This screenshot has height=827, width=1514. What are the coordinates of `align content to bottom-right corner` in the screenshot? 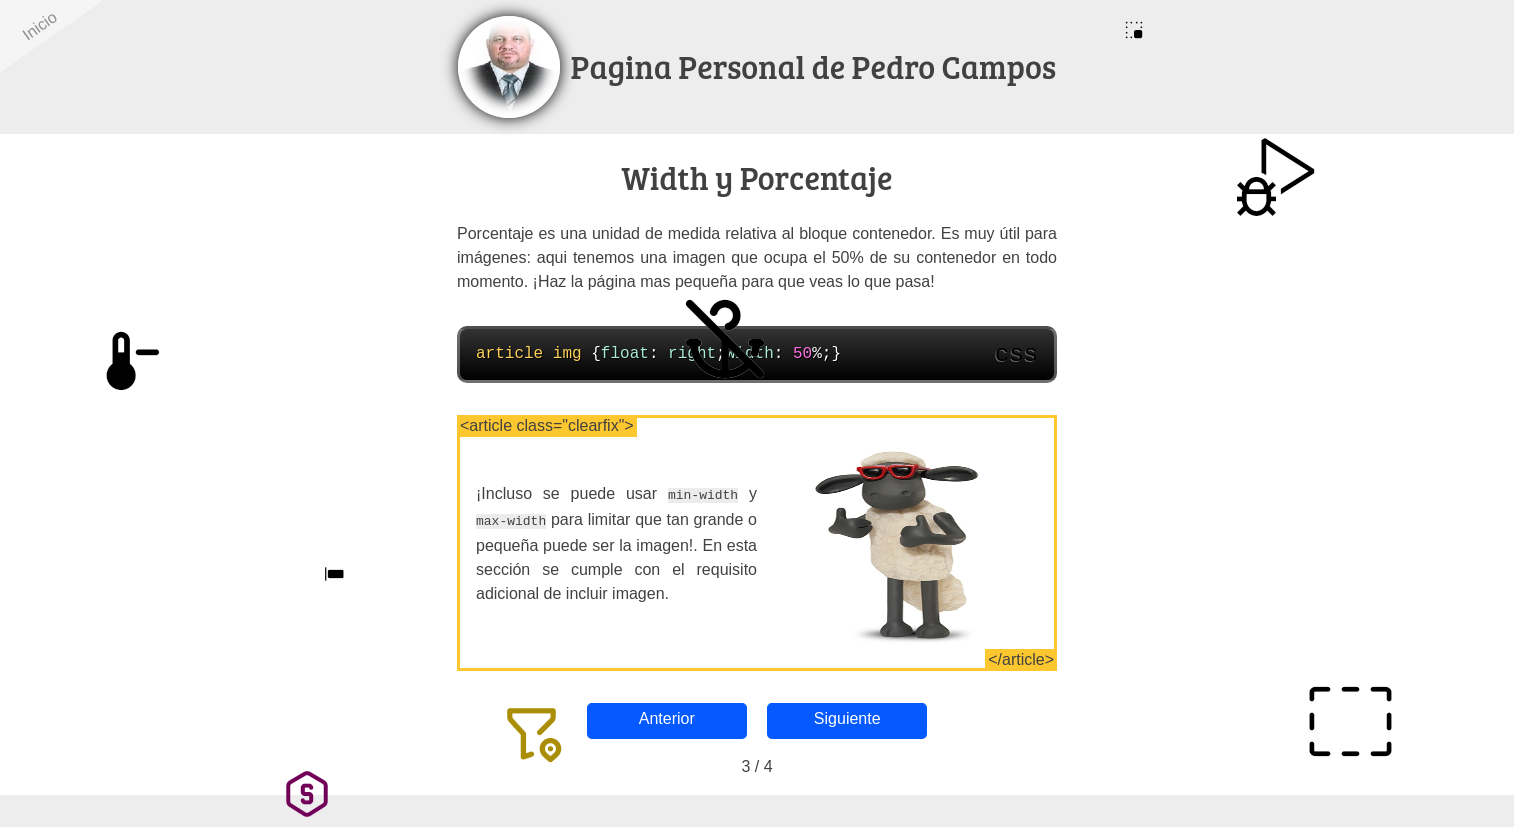 It's located at (1134, 30).